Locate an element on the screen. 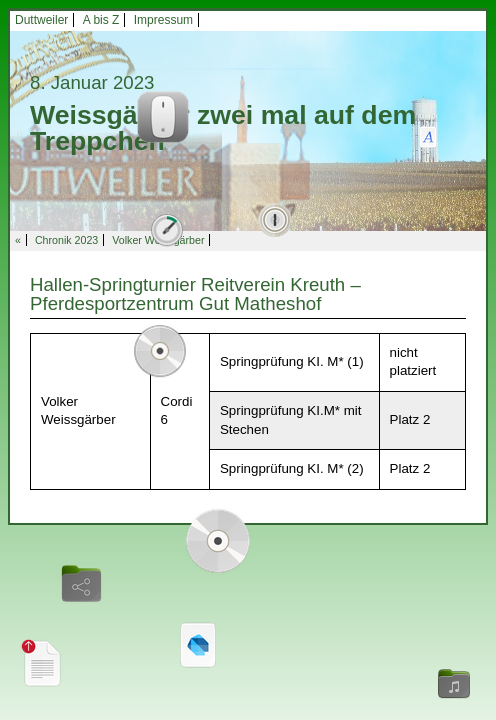 This screenshot has width=496, height=720. send or share a document is located at coordinates (42, 663).